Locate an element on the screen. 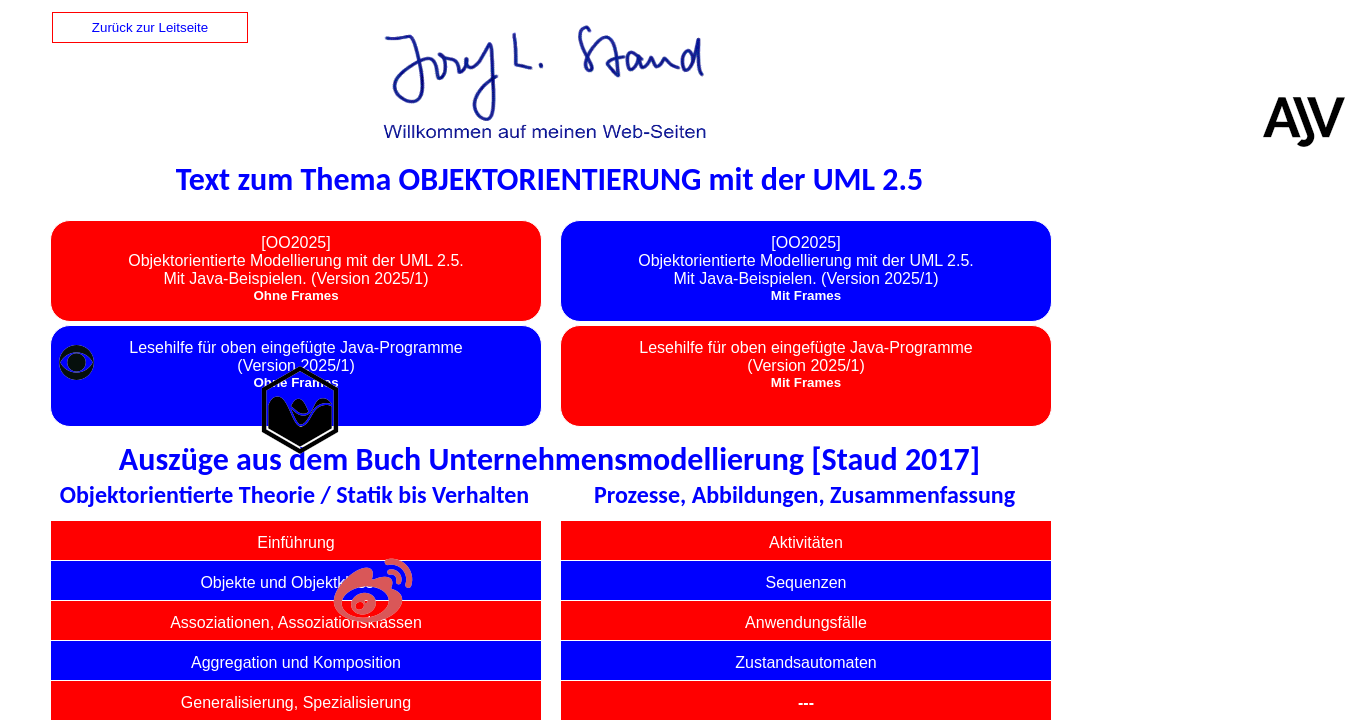 The image size is (1350, 720). ajv json schema validator logo is located at coordinates (1304, 122).